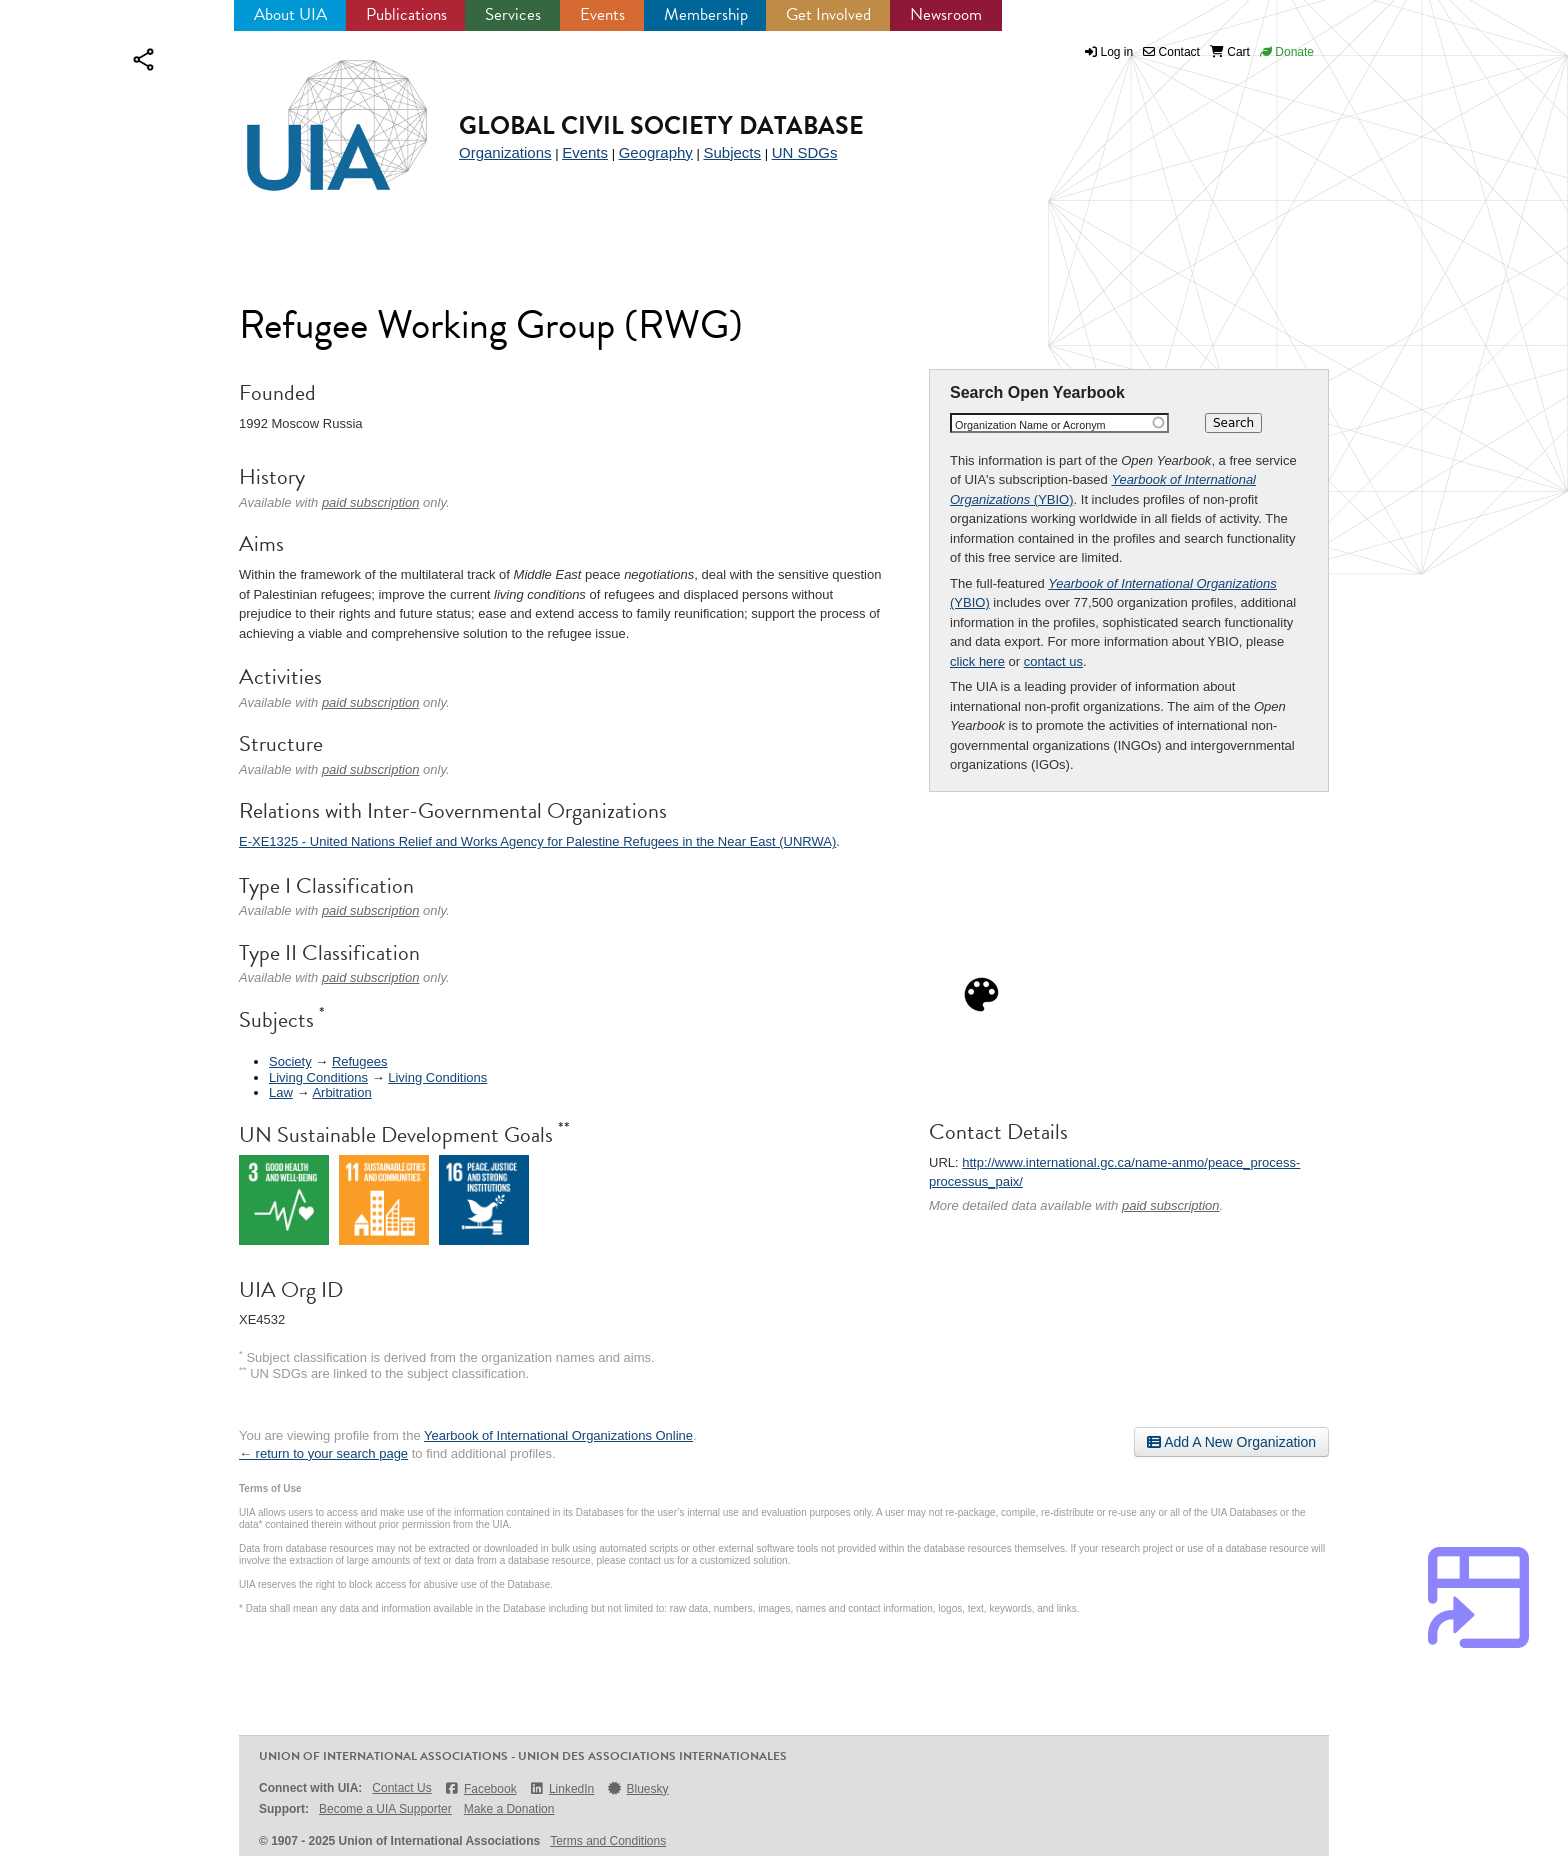 The width and height of the screenshot is (1568, 1856). What do you see at coordinates (981, 994) in the screenshot?
I see `access color or theme customization options` at bounding box center [981, 994].